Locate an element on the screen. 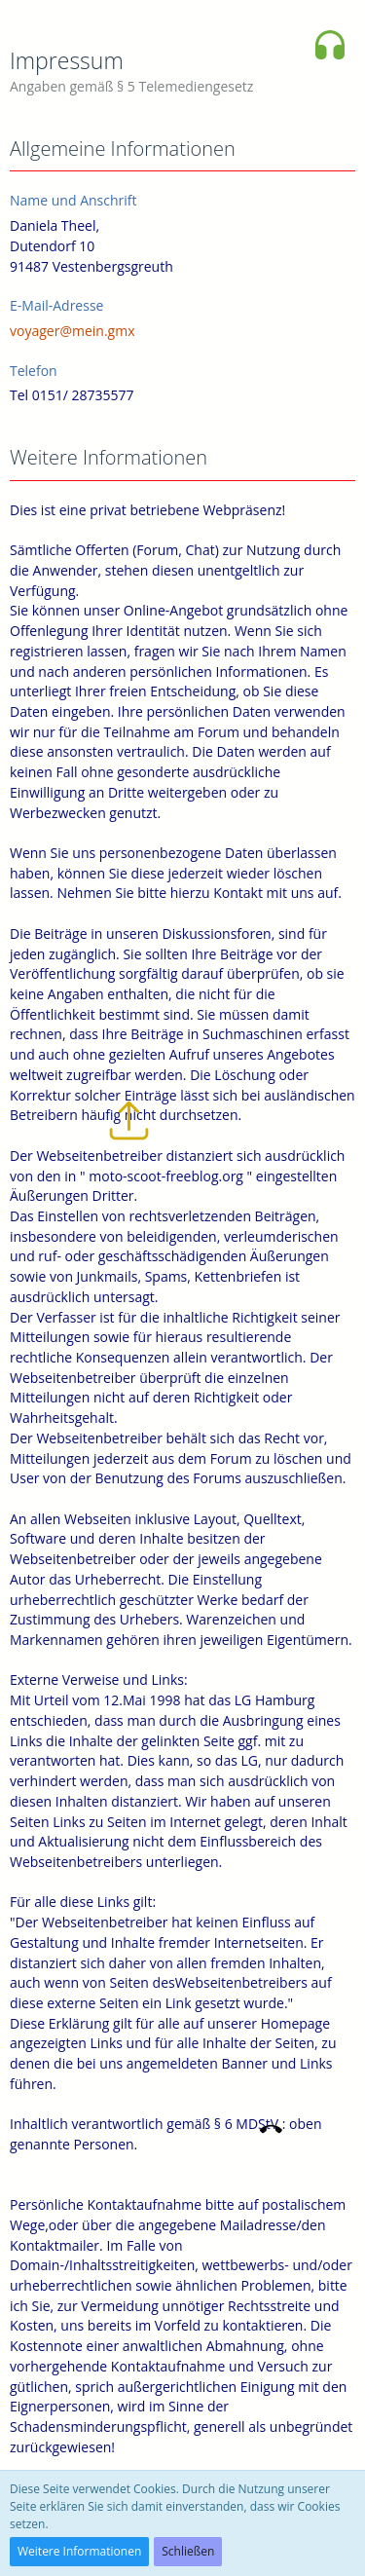 The image size is (365, 2576). upload a file or document is located at coordinates (128, 1120).